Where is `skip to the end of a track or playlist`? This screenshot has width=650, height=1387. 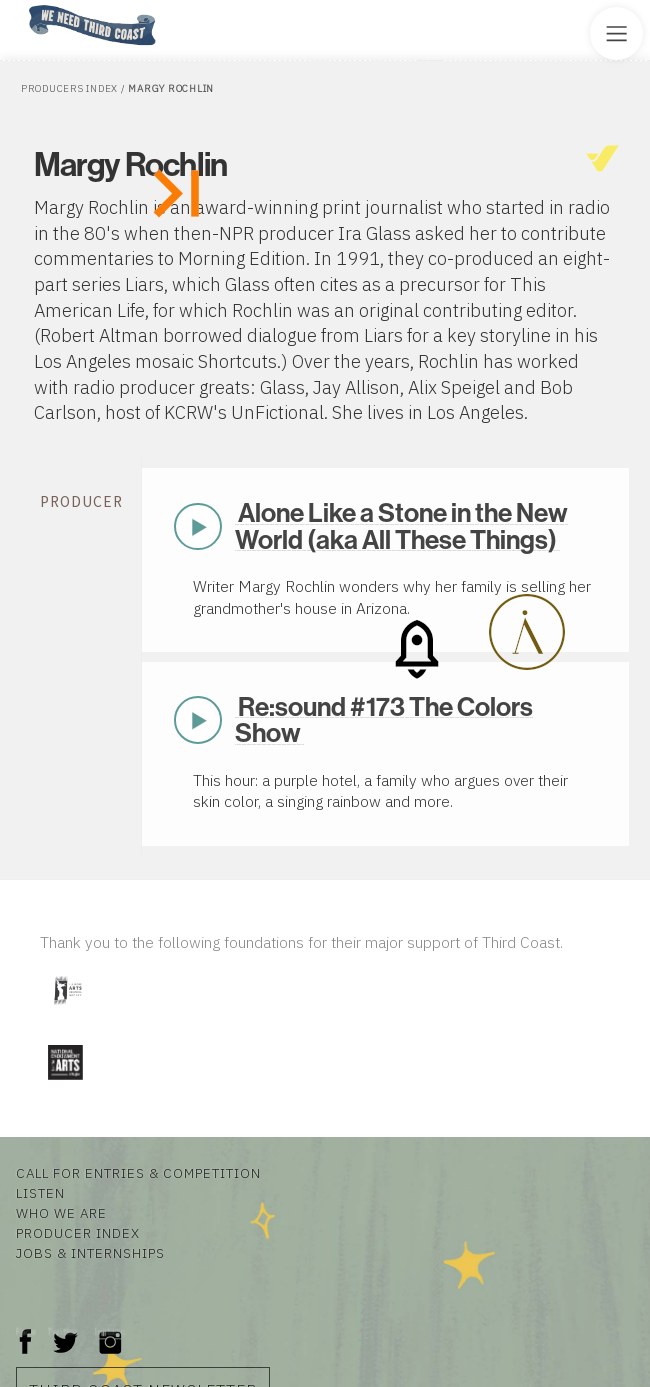
skip to the end of a track or playlist is located at coordinates (179, 193).